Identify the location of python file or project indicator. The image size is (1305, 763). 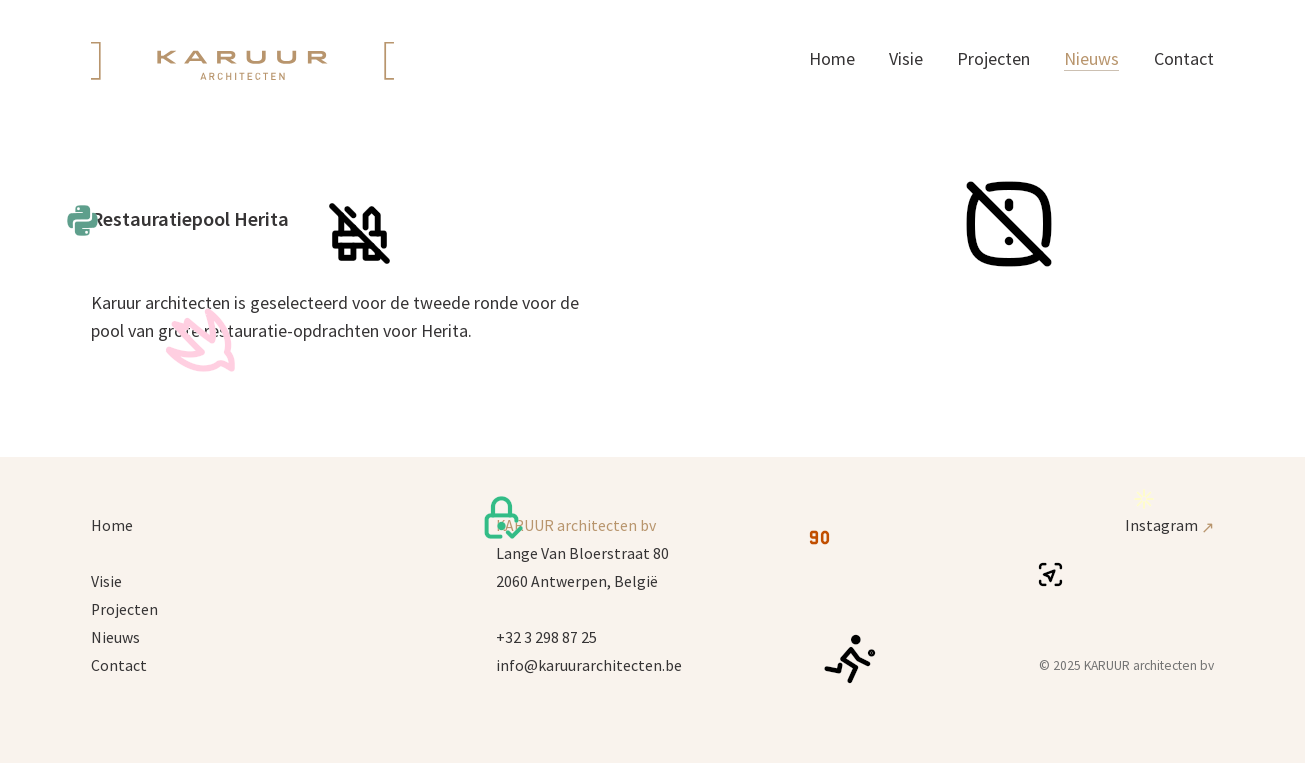
(82, 220).